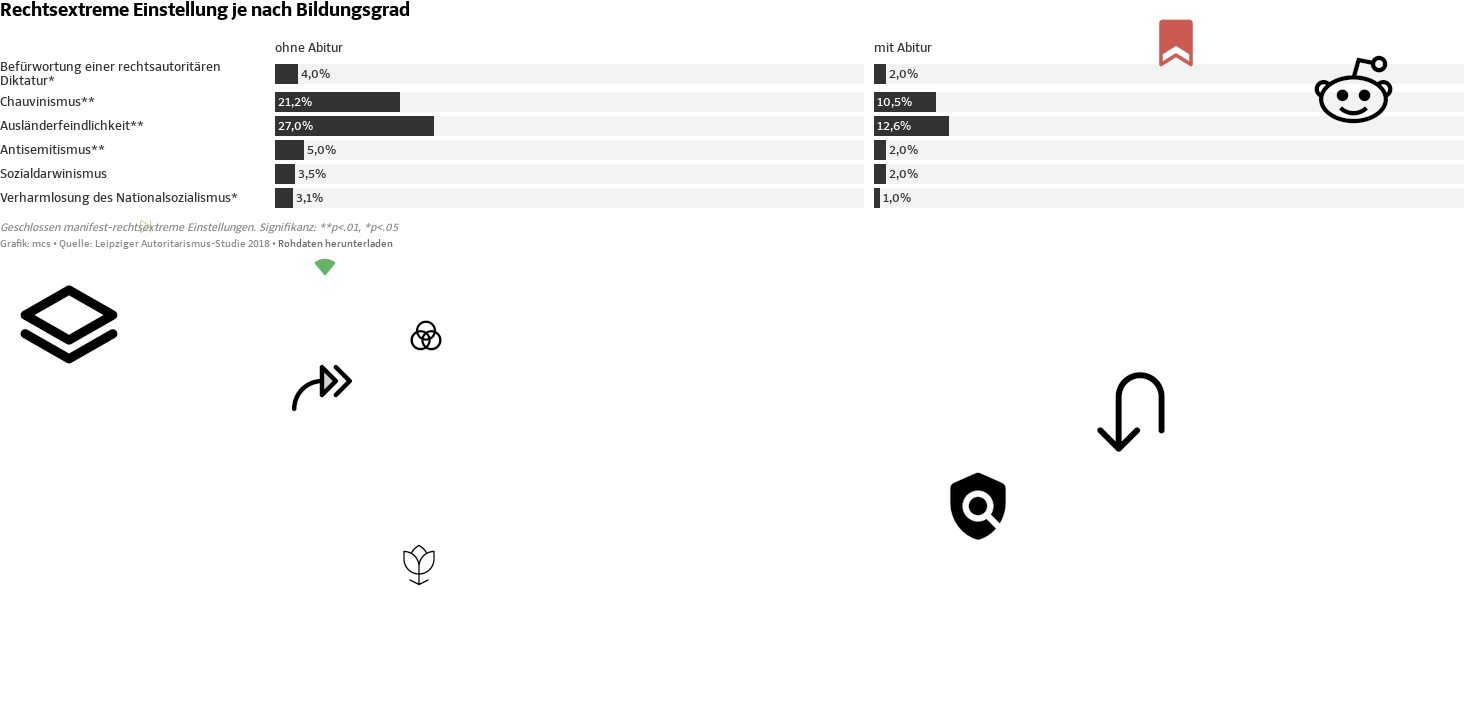 This screenshot has width=1468, height=720. I want to click on indicates overlapping or shared data between three sets, so click(426, 336).